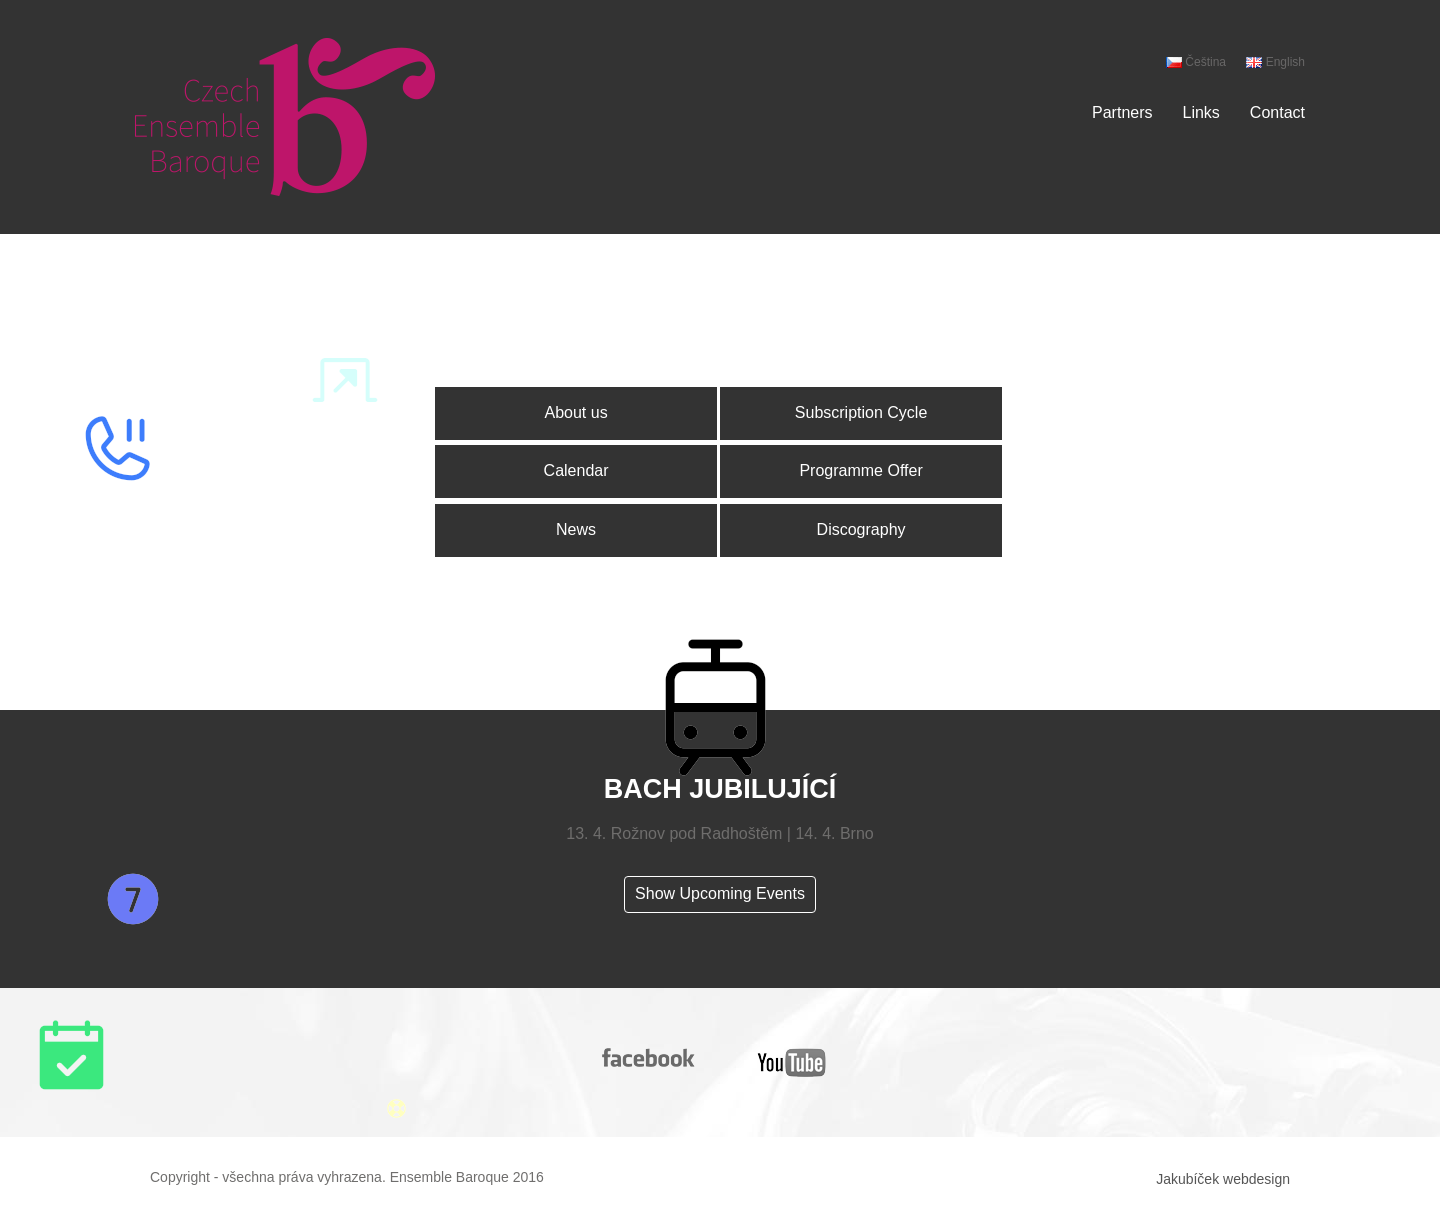 This screenshot has width=1440, height=1221. What do you see at coordinates (396, 1108) in the screenshot?
I see `access help or support center` at bounding box center [396, 1108].